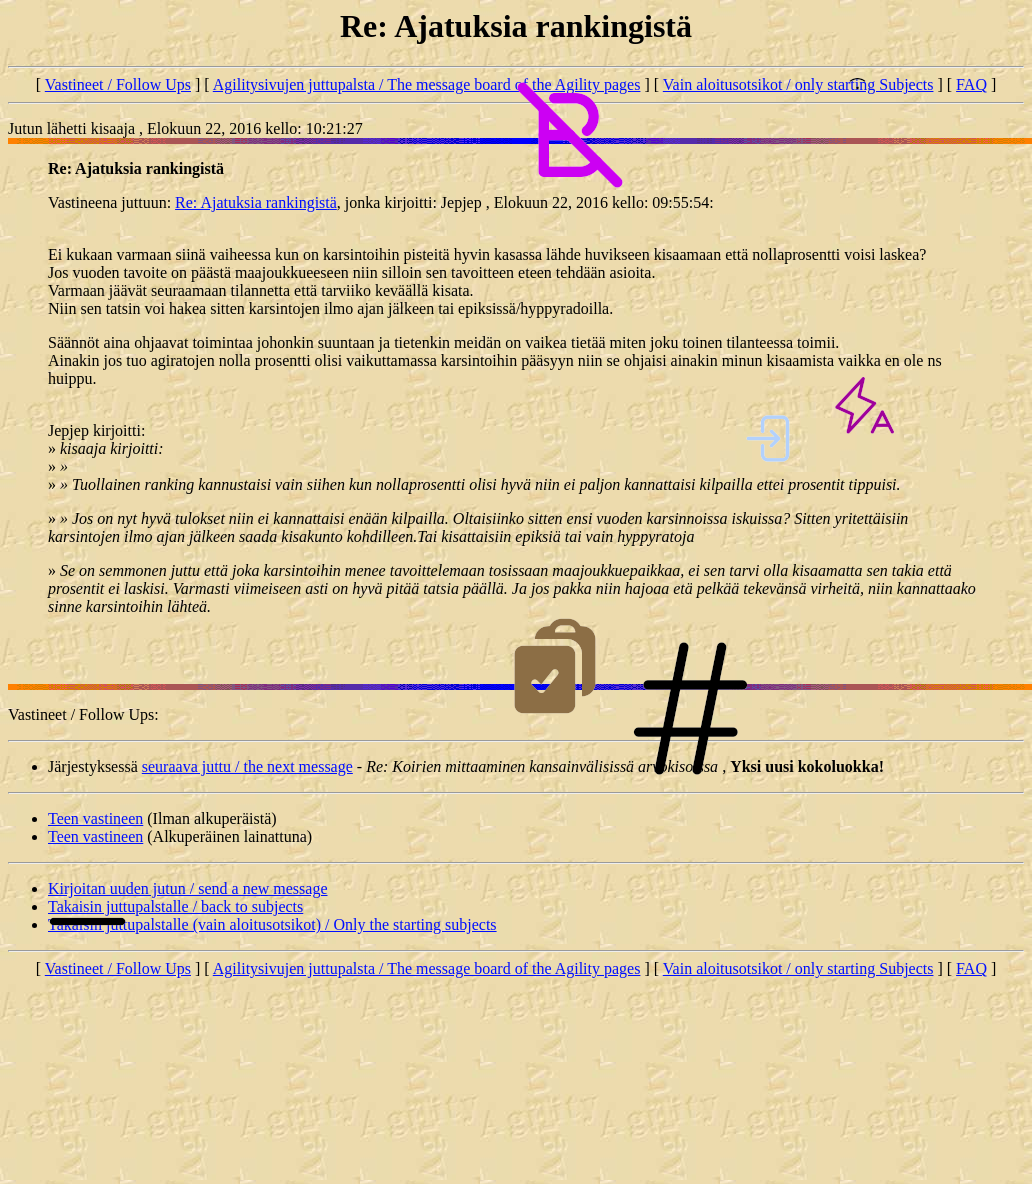  I want to click on disable bold text formatting, so click(570, 135).